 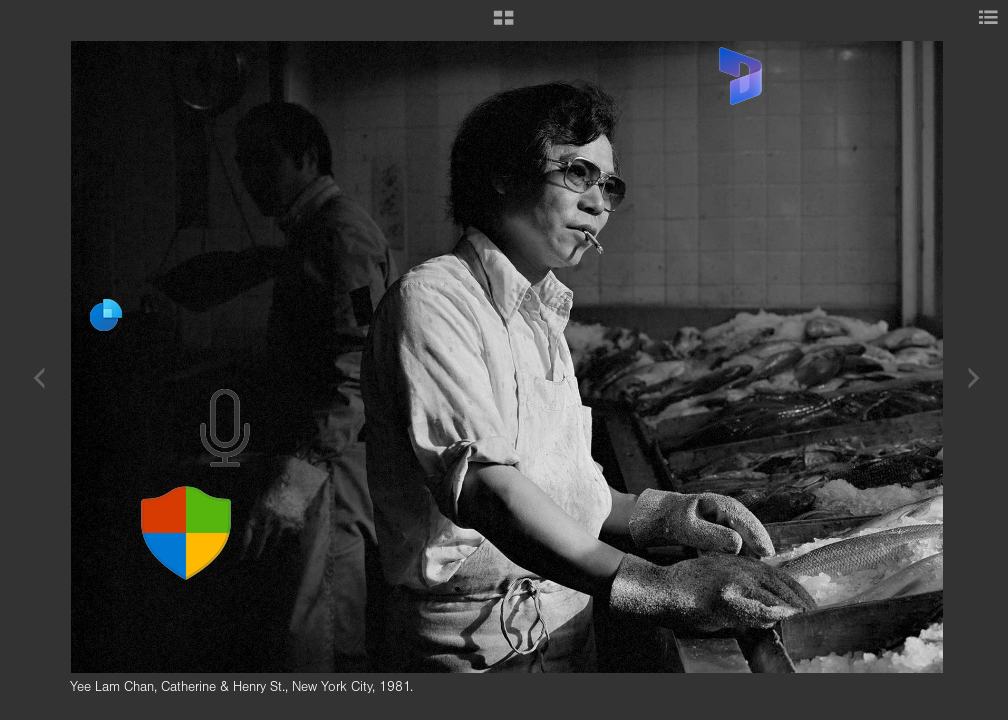 I want to click on access microphone or audio input settings, so click(x=225, y=428).